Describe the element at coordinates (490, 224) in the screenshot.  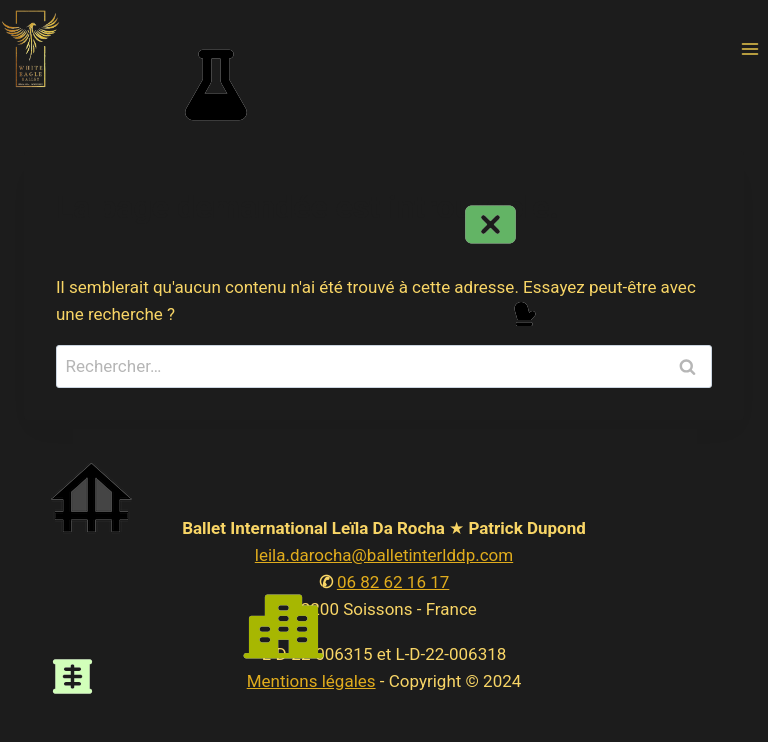
I see `close or dismiss a dialog box` at that location.